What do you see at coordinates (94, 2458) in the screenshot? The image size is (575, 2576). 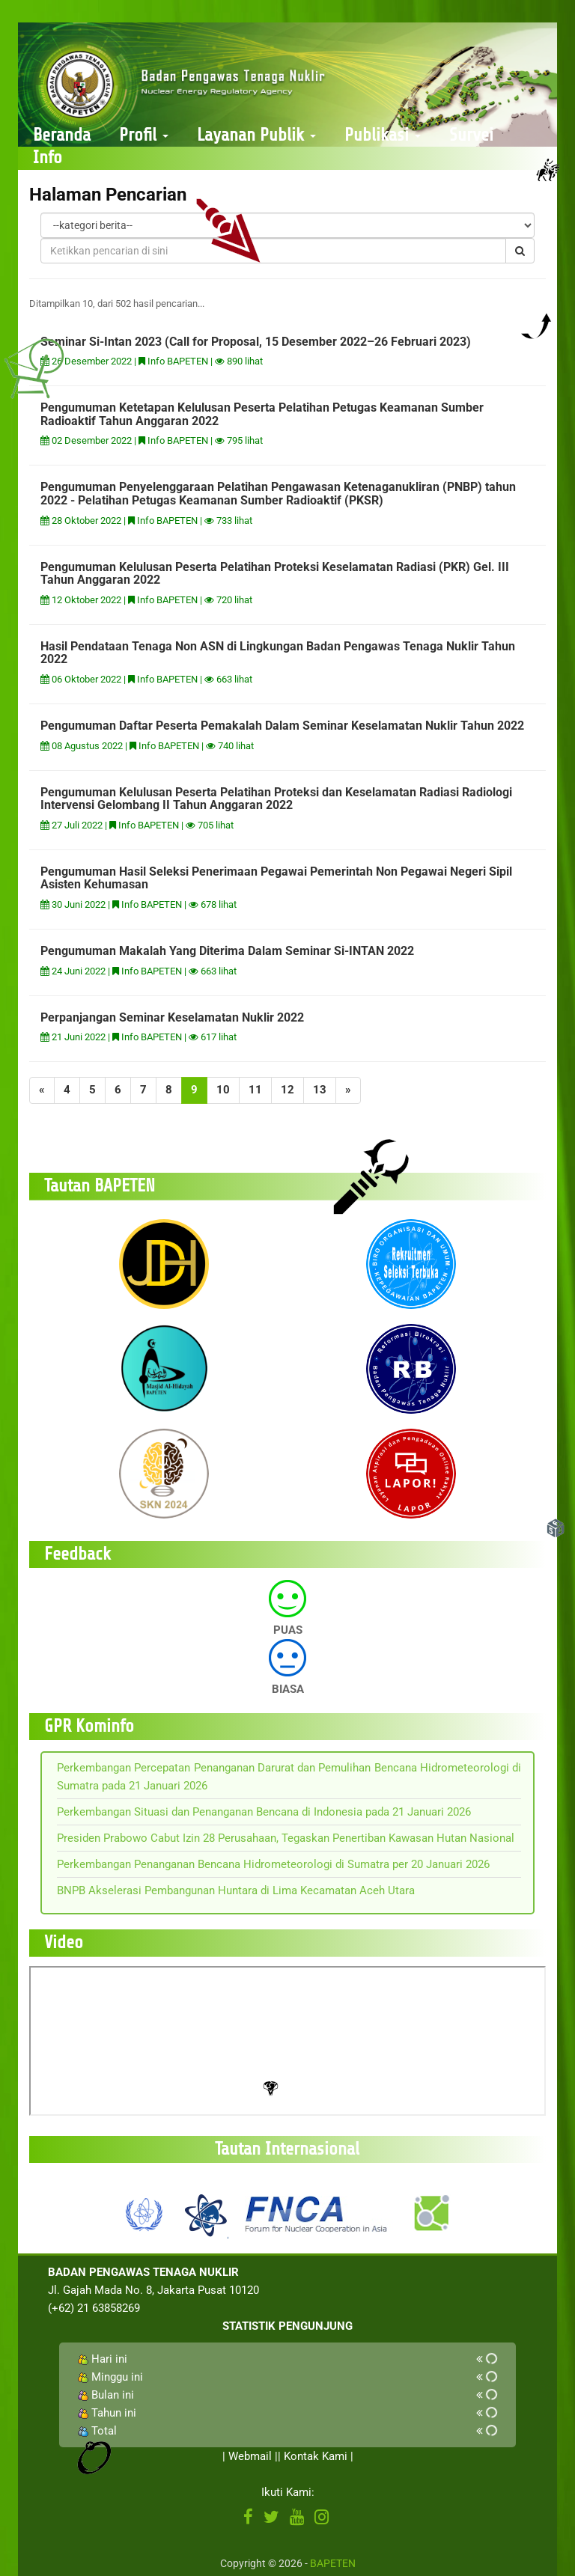 I see `refresh or sync starred items` at bounding box center [94, 2458].